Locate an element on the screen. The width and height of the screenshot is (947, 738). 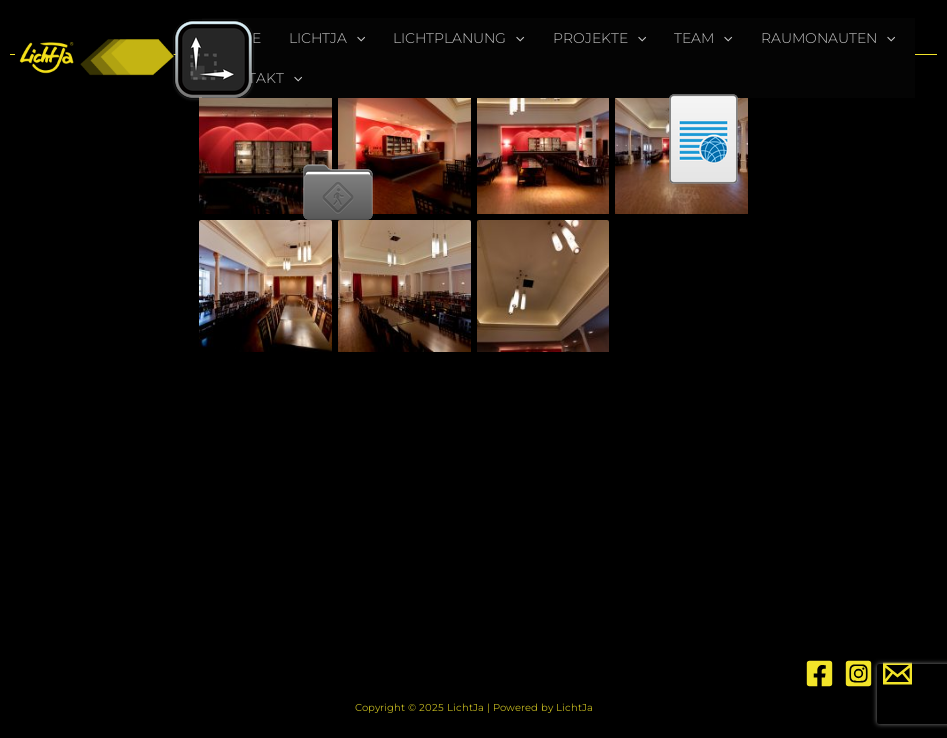
access public or shared folder is located at coordinates (338, 192).